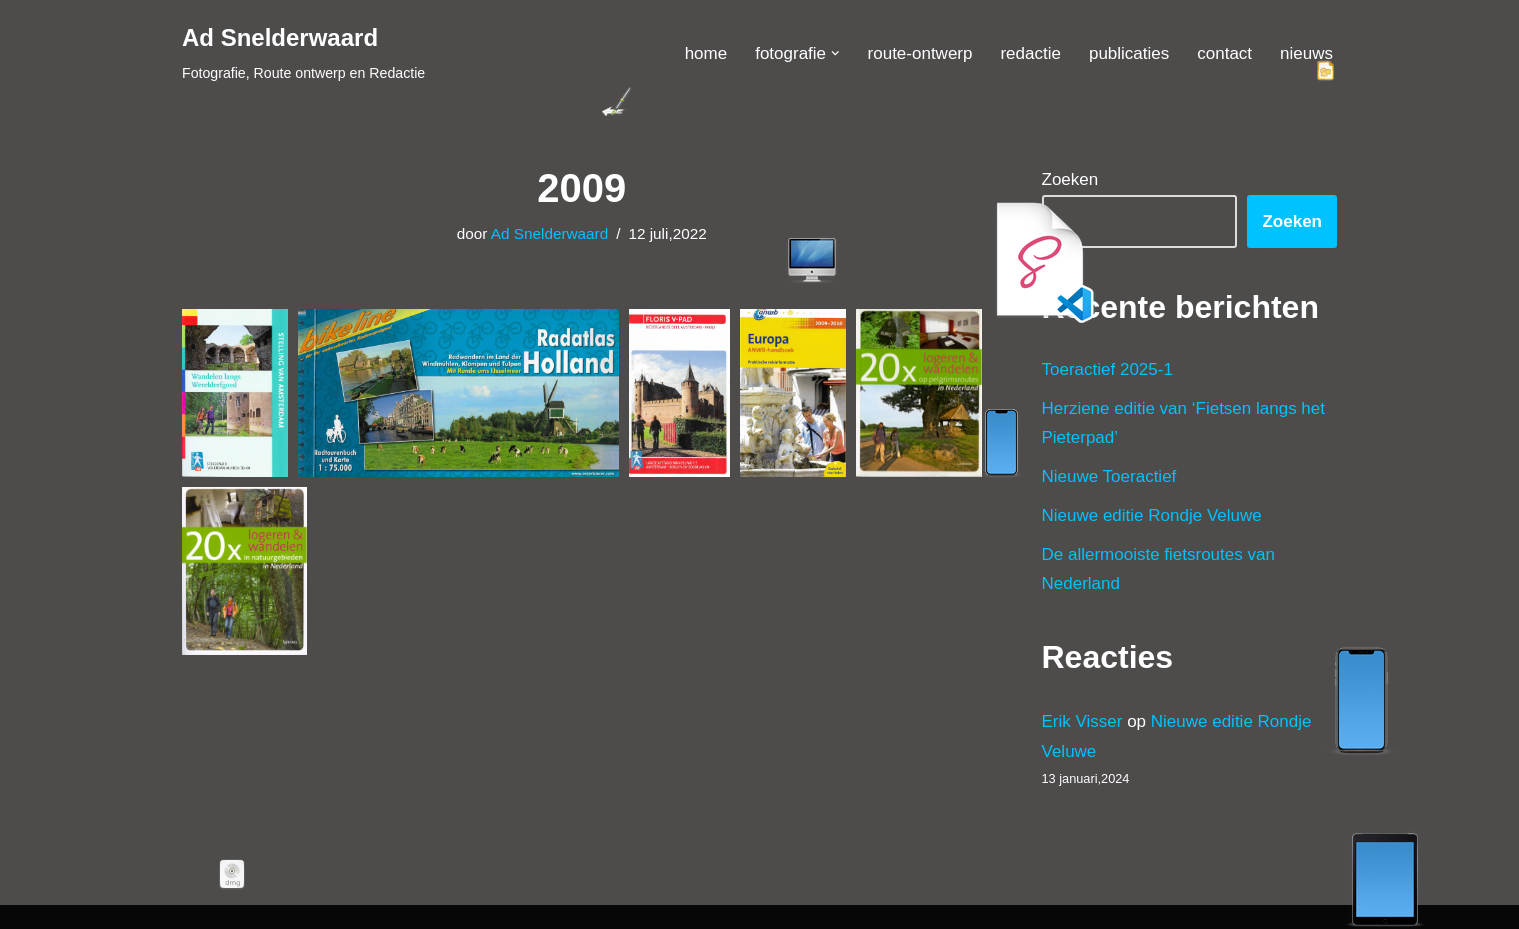 This screenshot has height=929, width=1519. Describe the element at coordinates (1385, 879) in the screenshot. I see `iPad Air 2 device with cellular connectivity` at that location.